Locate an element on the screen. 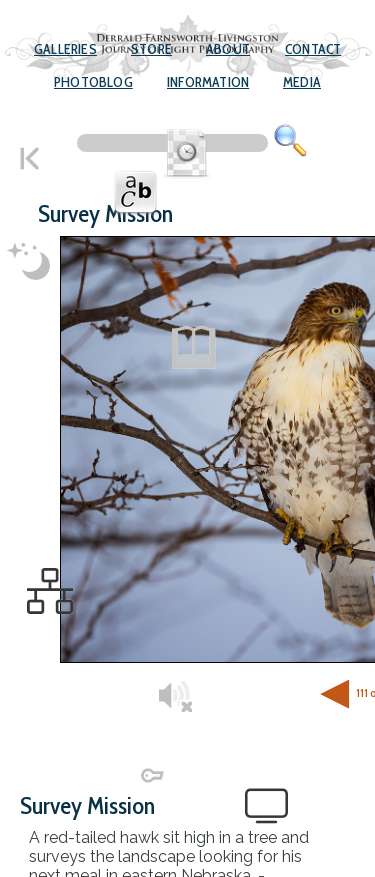 The height and width of the screenshot is (877, 375). access display settings is located at coordinates (266, 804).